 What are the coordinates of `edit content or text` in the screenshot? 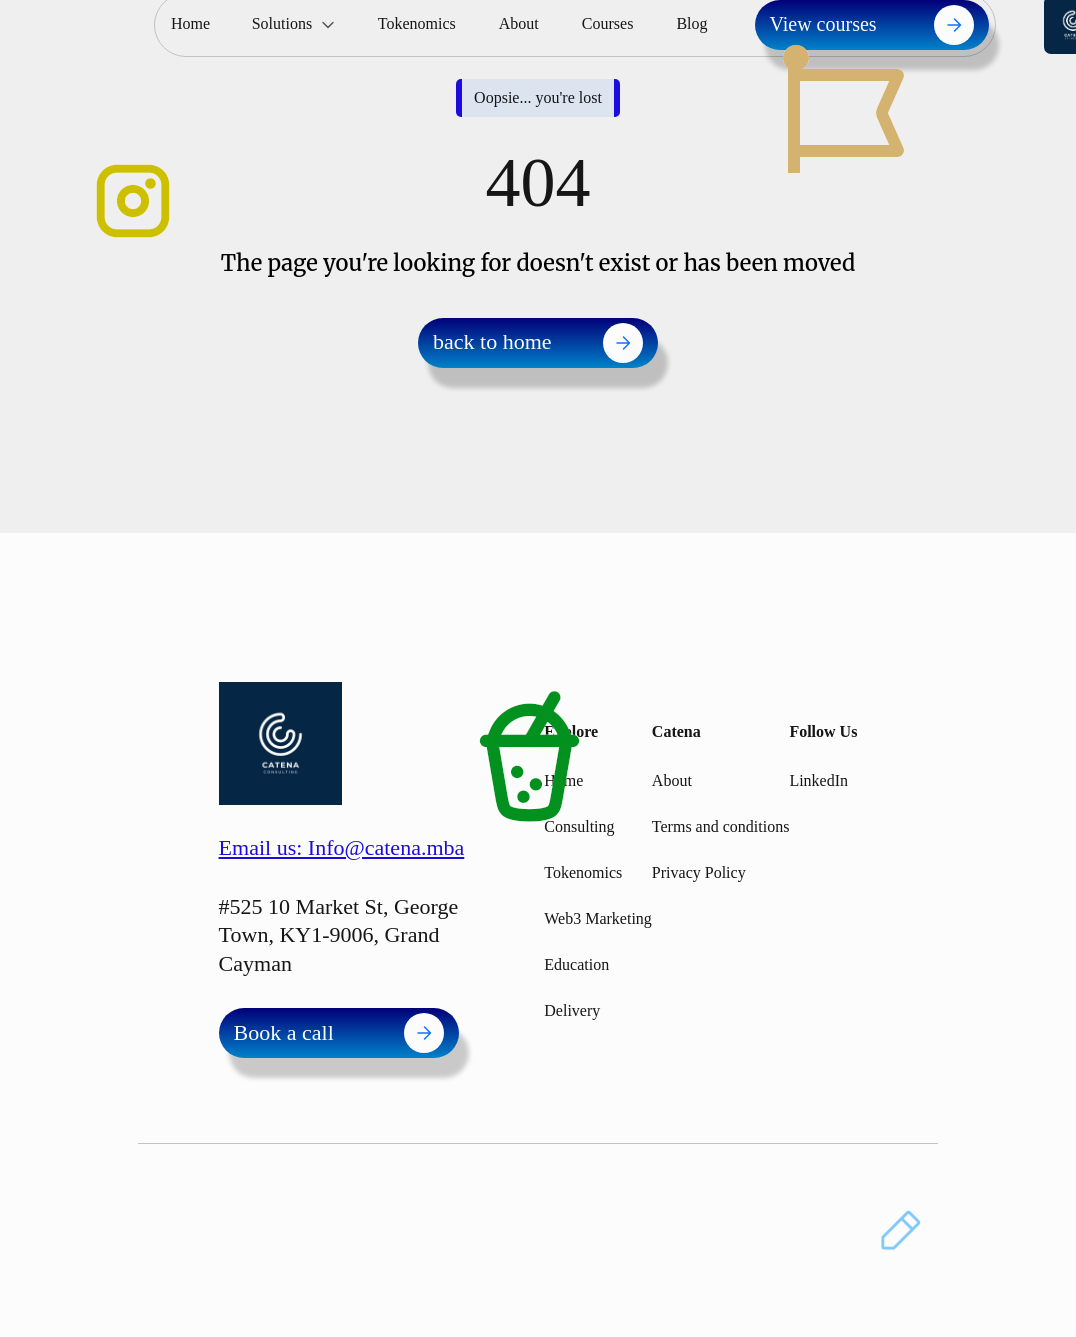 It's located at (900, 1231).